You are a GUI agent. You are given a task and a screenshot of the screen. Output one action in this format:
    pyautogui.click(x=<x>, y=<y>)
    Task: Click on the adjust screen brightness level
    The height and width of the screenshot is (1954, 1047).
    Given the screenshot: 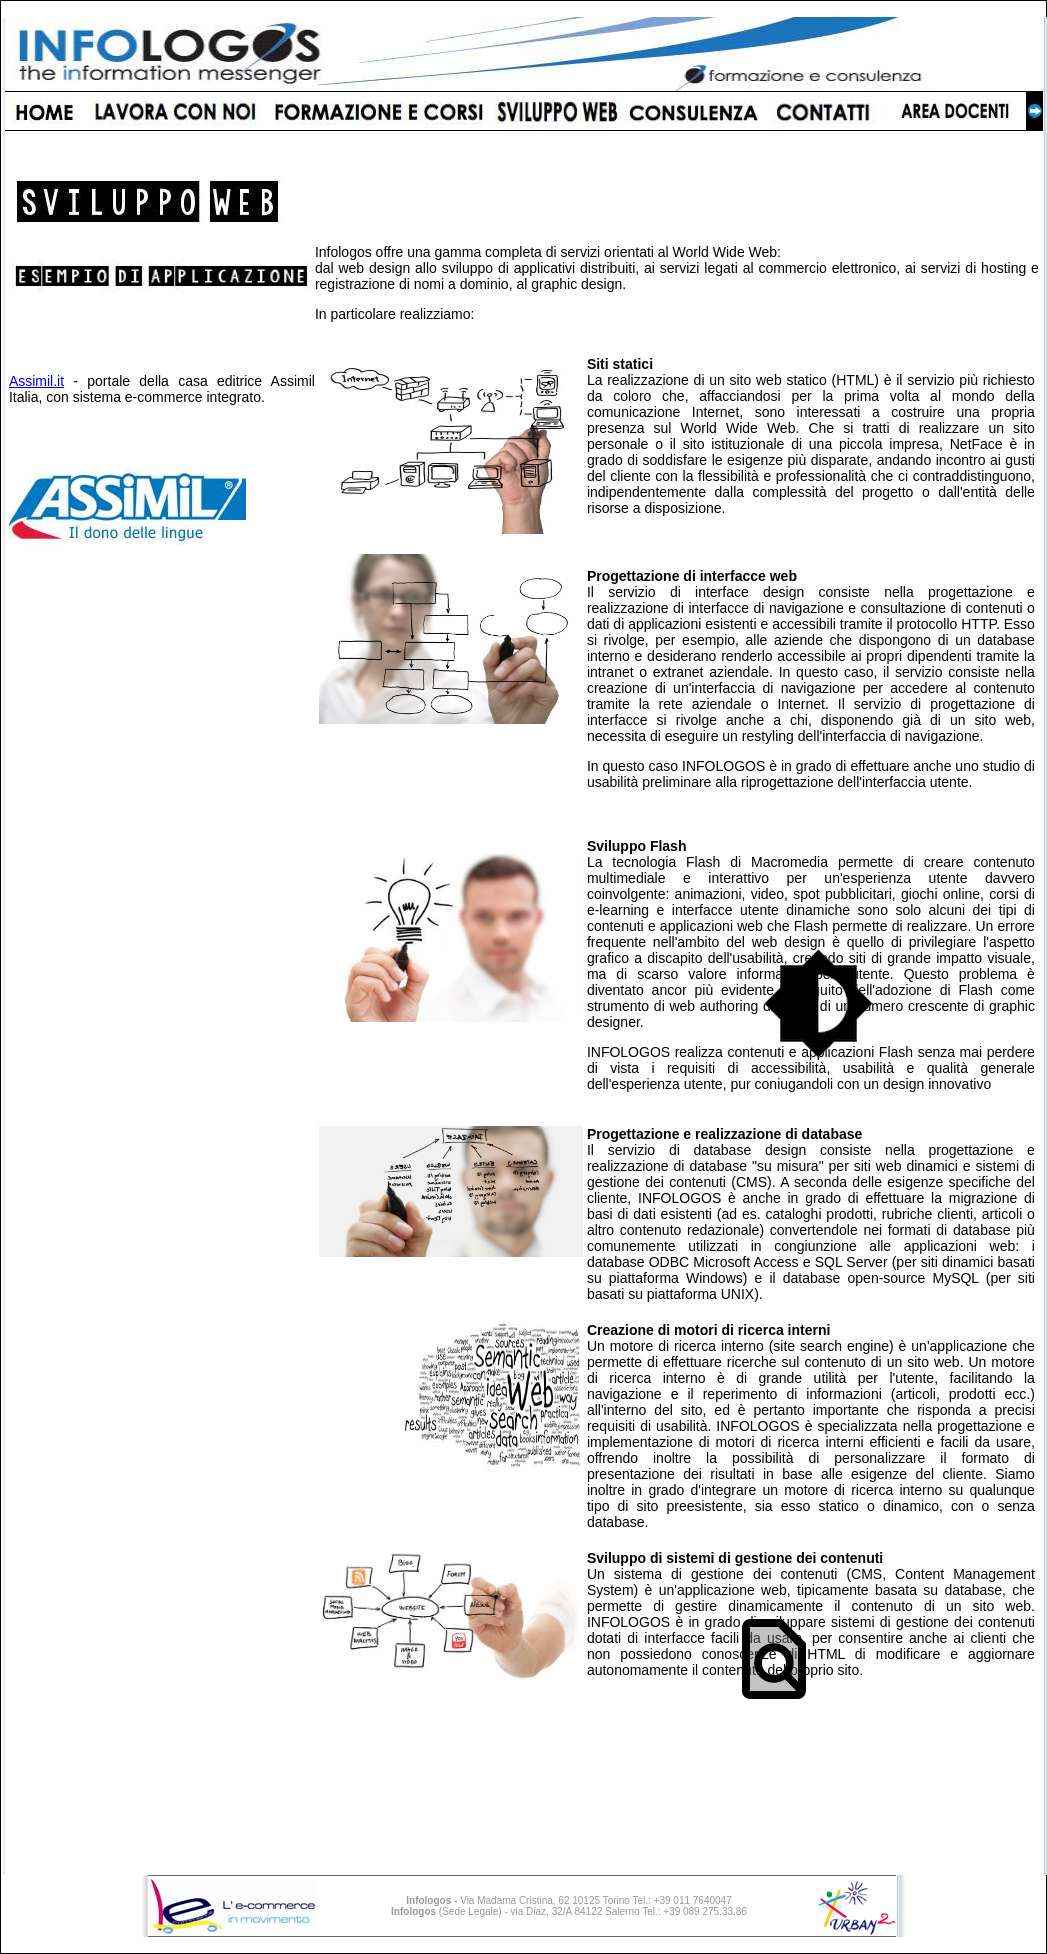 What is the action you would take?
    pyautogui.click(x=818, y=1003)
    